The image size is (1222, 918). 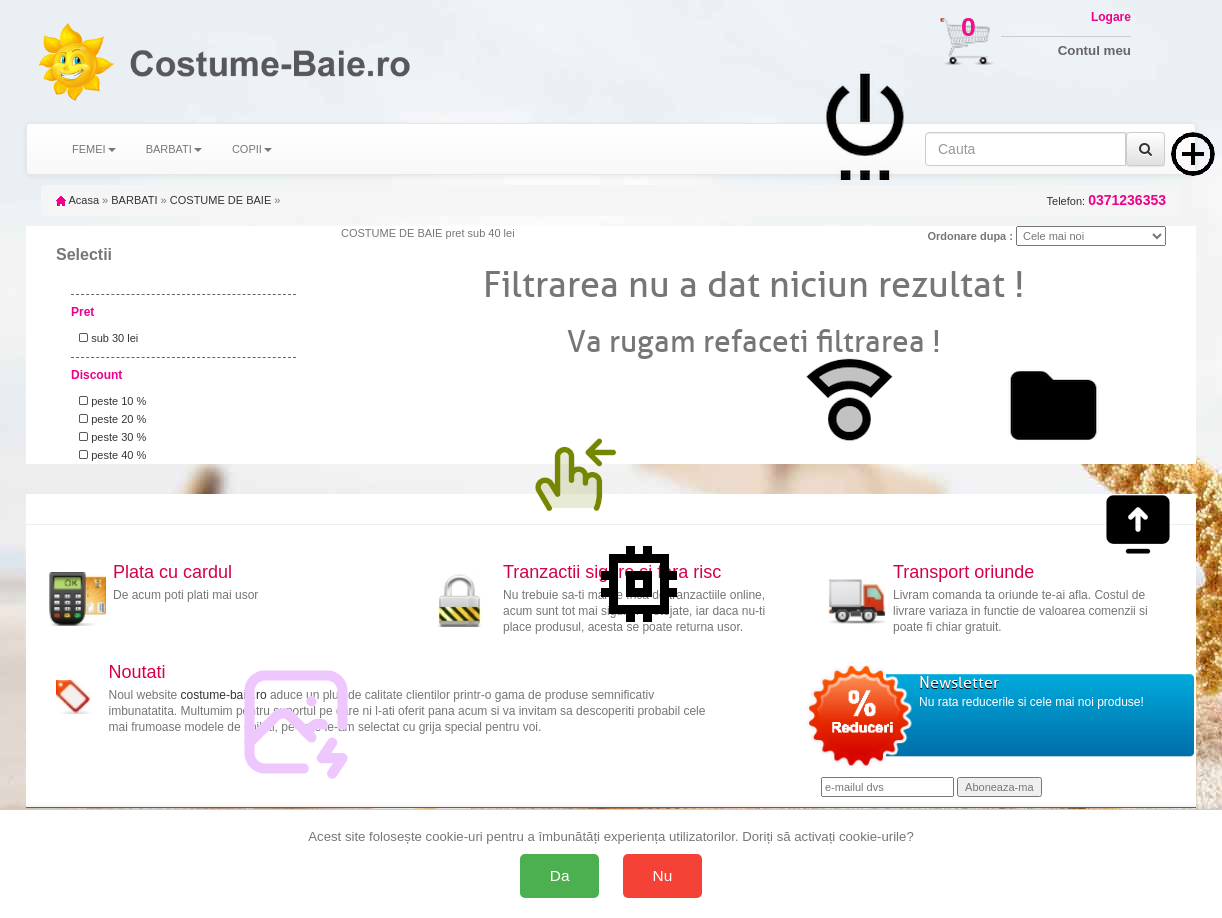 What do you see at coordinates (296, 722) in the screenshot?
I see `quick photo enhancement or auto-fix` at bounding box center [296, 722].